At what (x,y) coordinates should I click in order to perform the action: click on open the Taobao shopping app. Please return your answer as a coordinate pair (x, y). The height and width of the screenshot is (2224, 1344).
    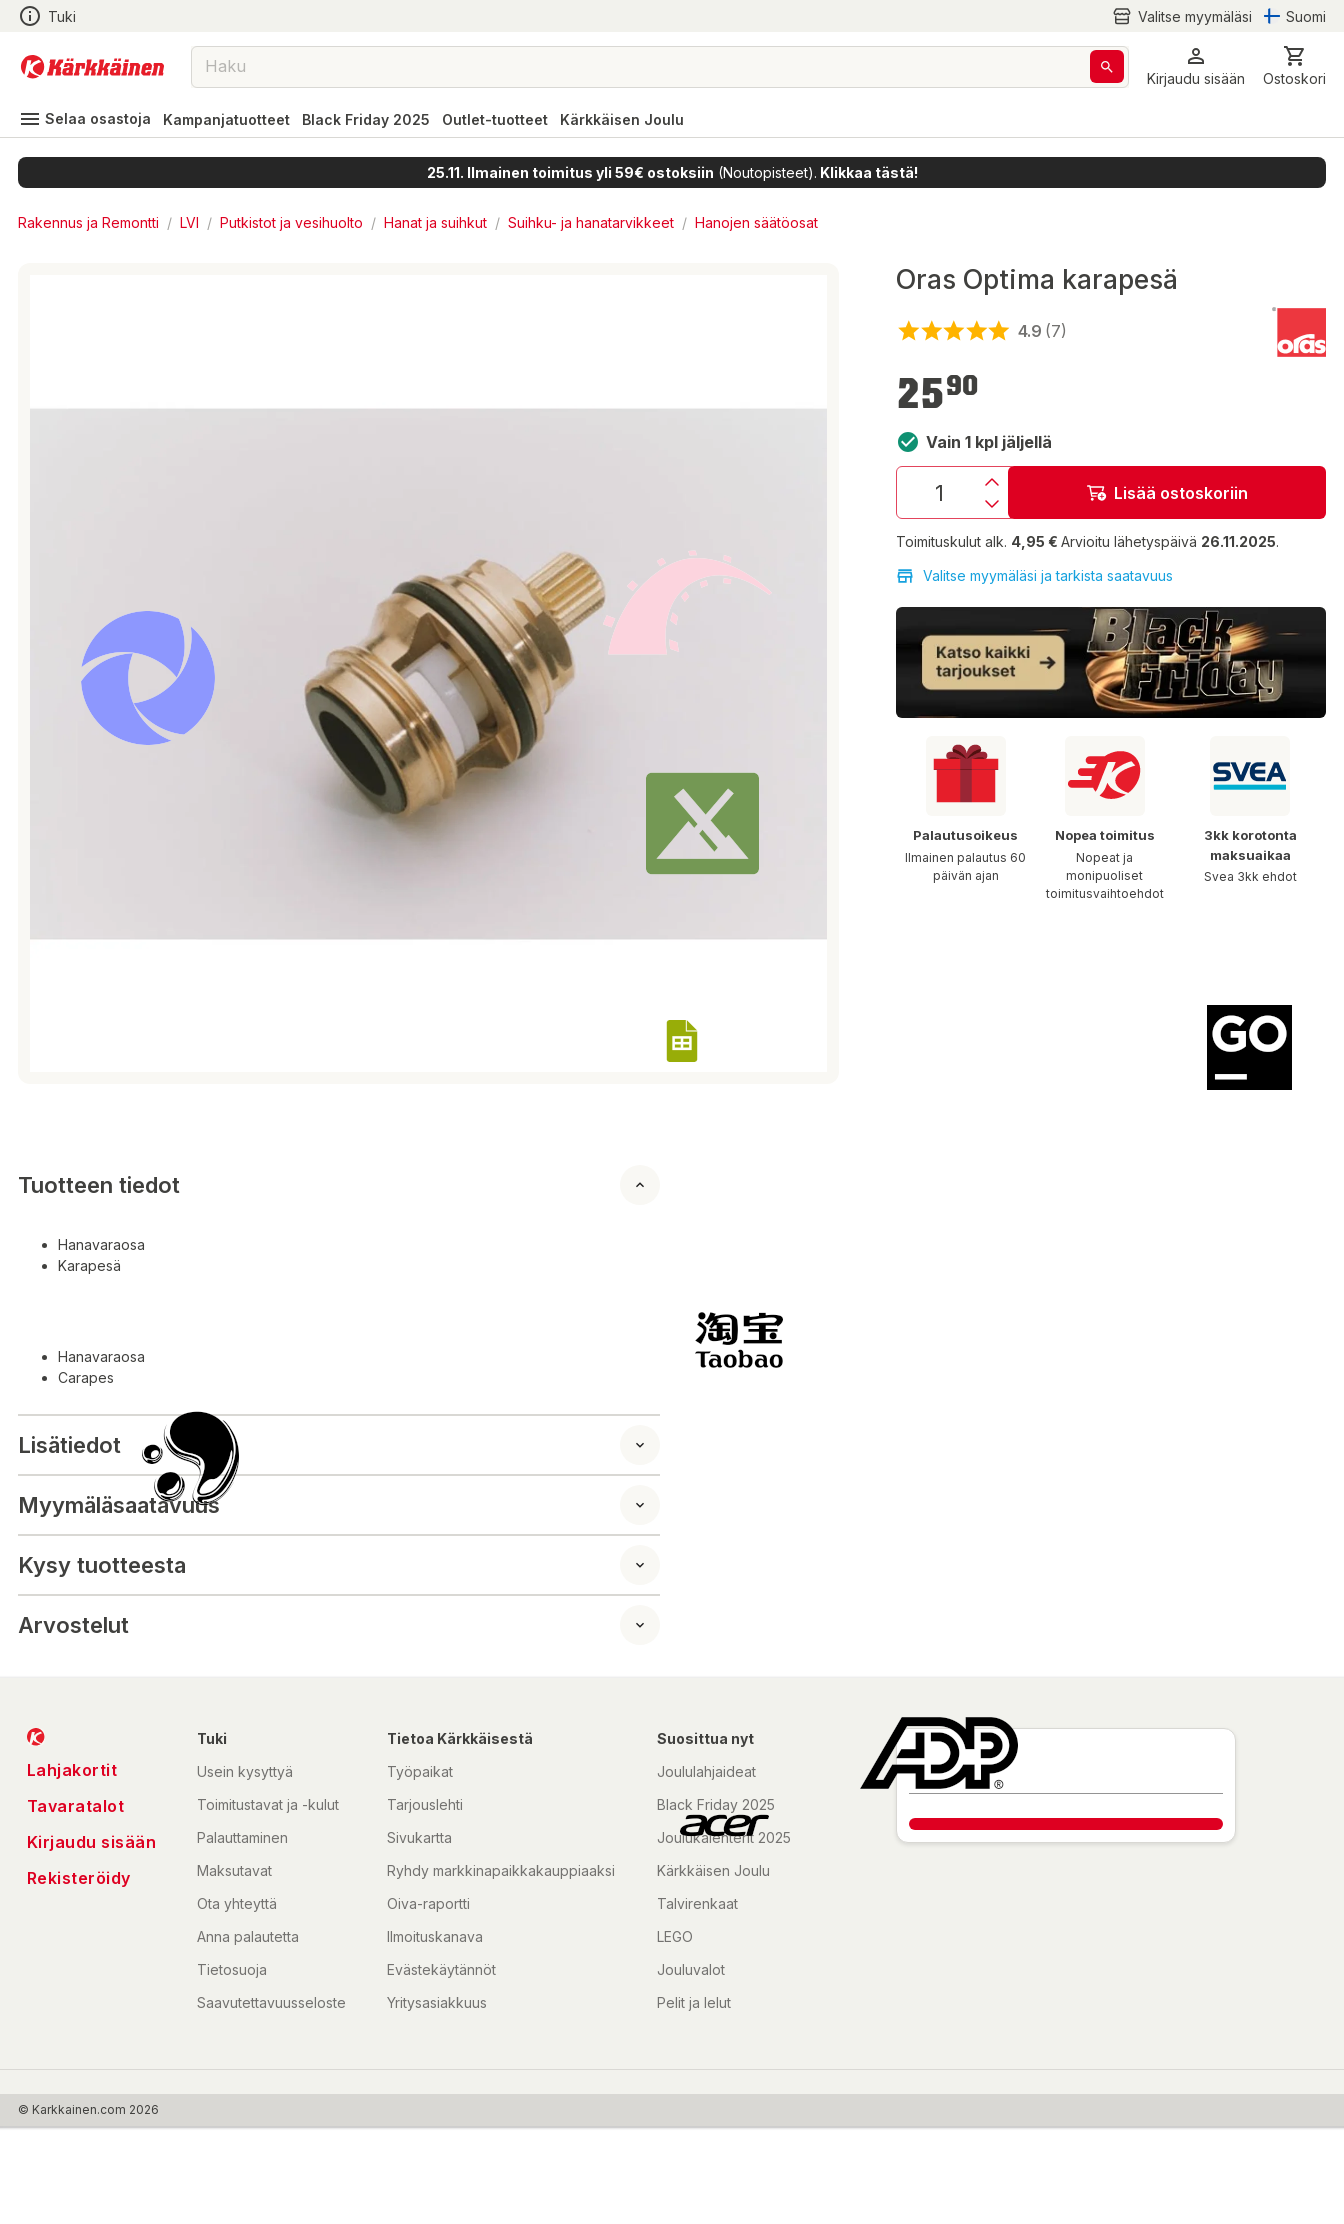
    Looking at the image, I should click on (739, 1340).